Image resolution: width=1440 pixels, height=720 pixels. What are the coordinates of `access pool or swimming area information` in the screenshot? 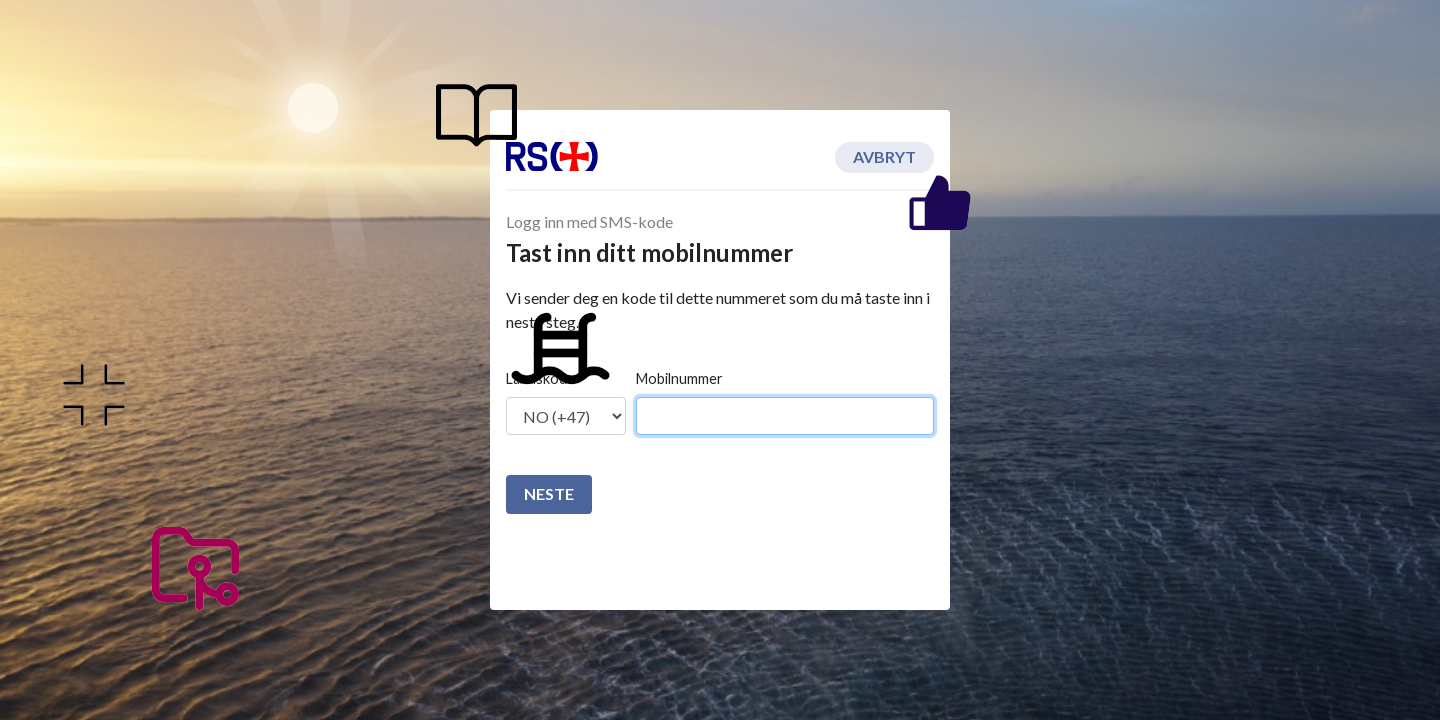 It's located at (560, 348).